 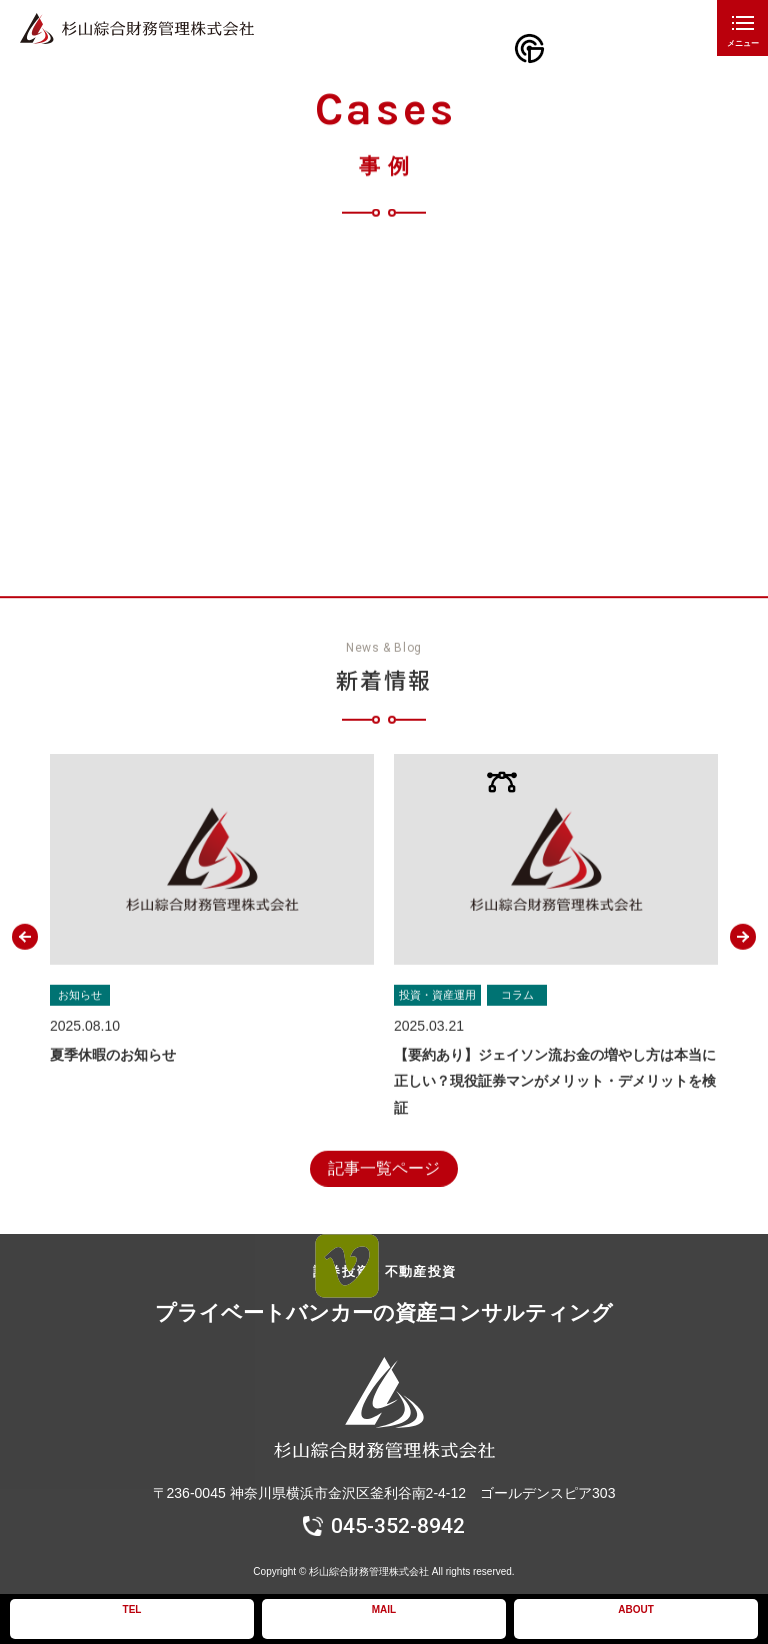 I want to click on scan nearby devices or networks, so click(x=529, y=48).